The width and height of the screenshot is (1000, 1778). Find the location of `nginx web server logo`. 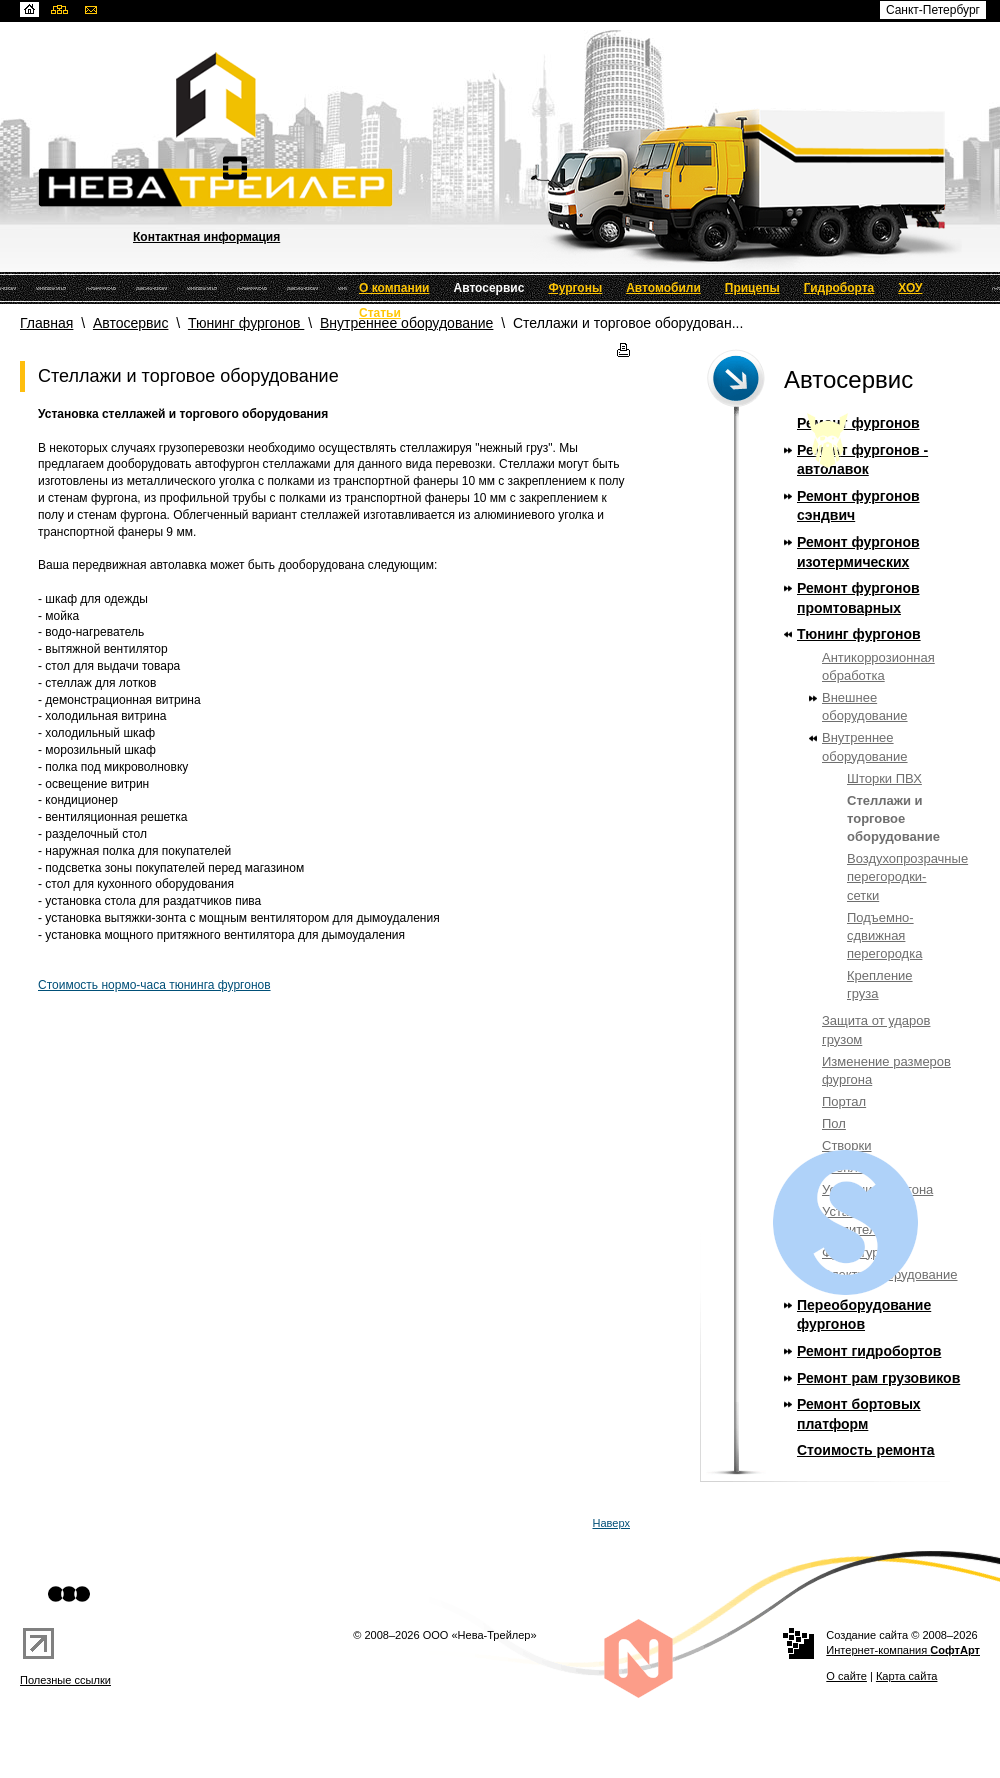

nginx web server logo is located at coordinates (638, 1658).